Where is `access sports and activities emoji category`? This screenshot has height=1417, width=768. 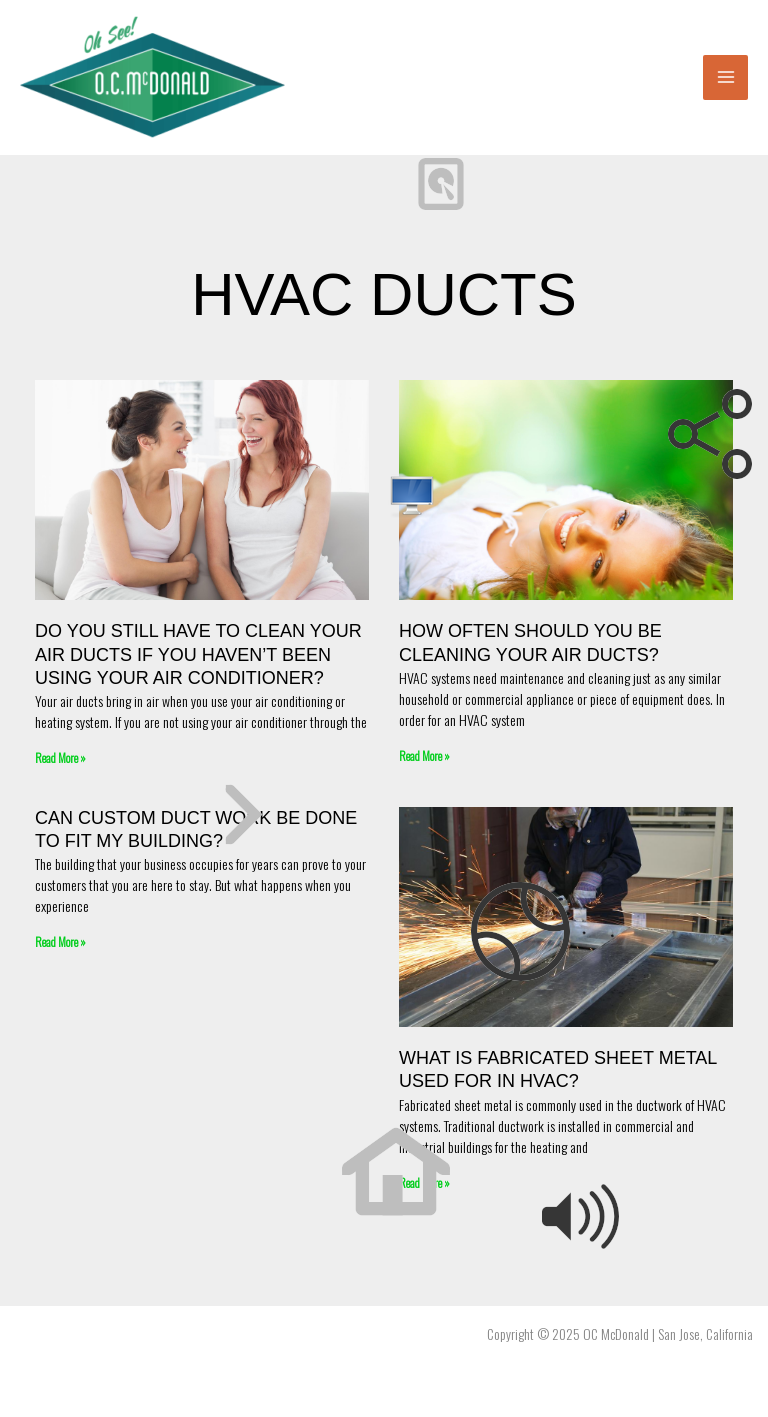 access sports and activities emoji category is located at coordinates (520, 931).